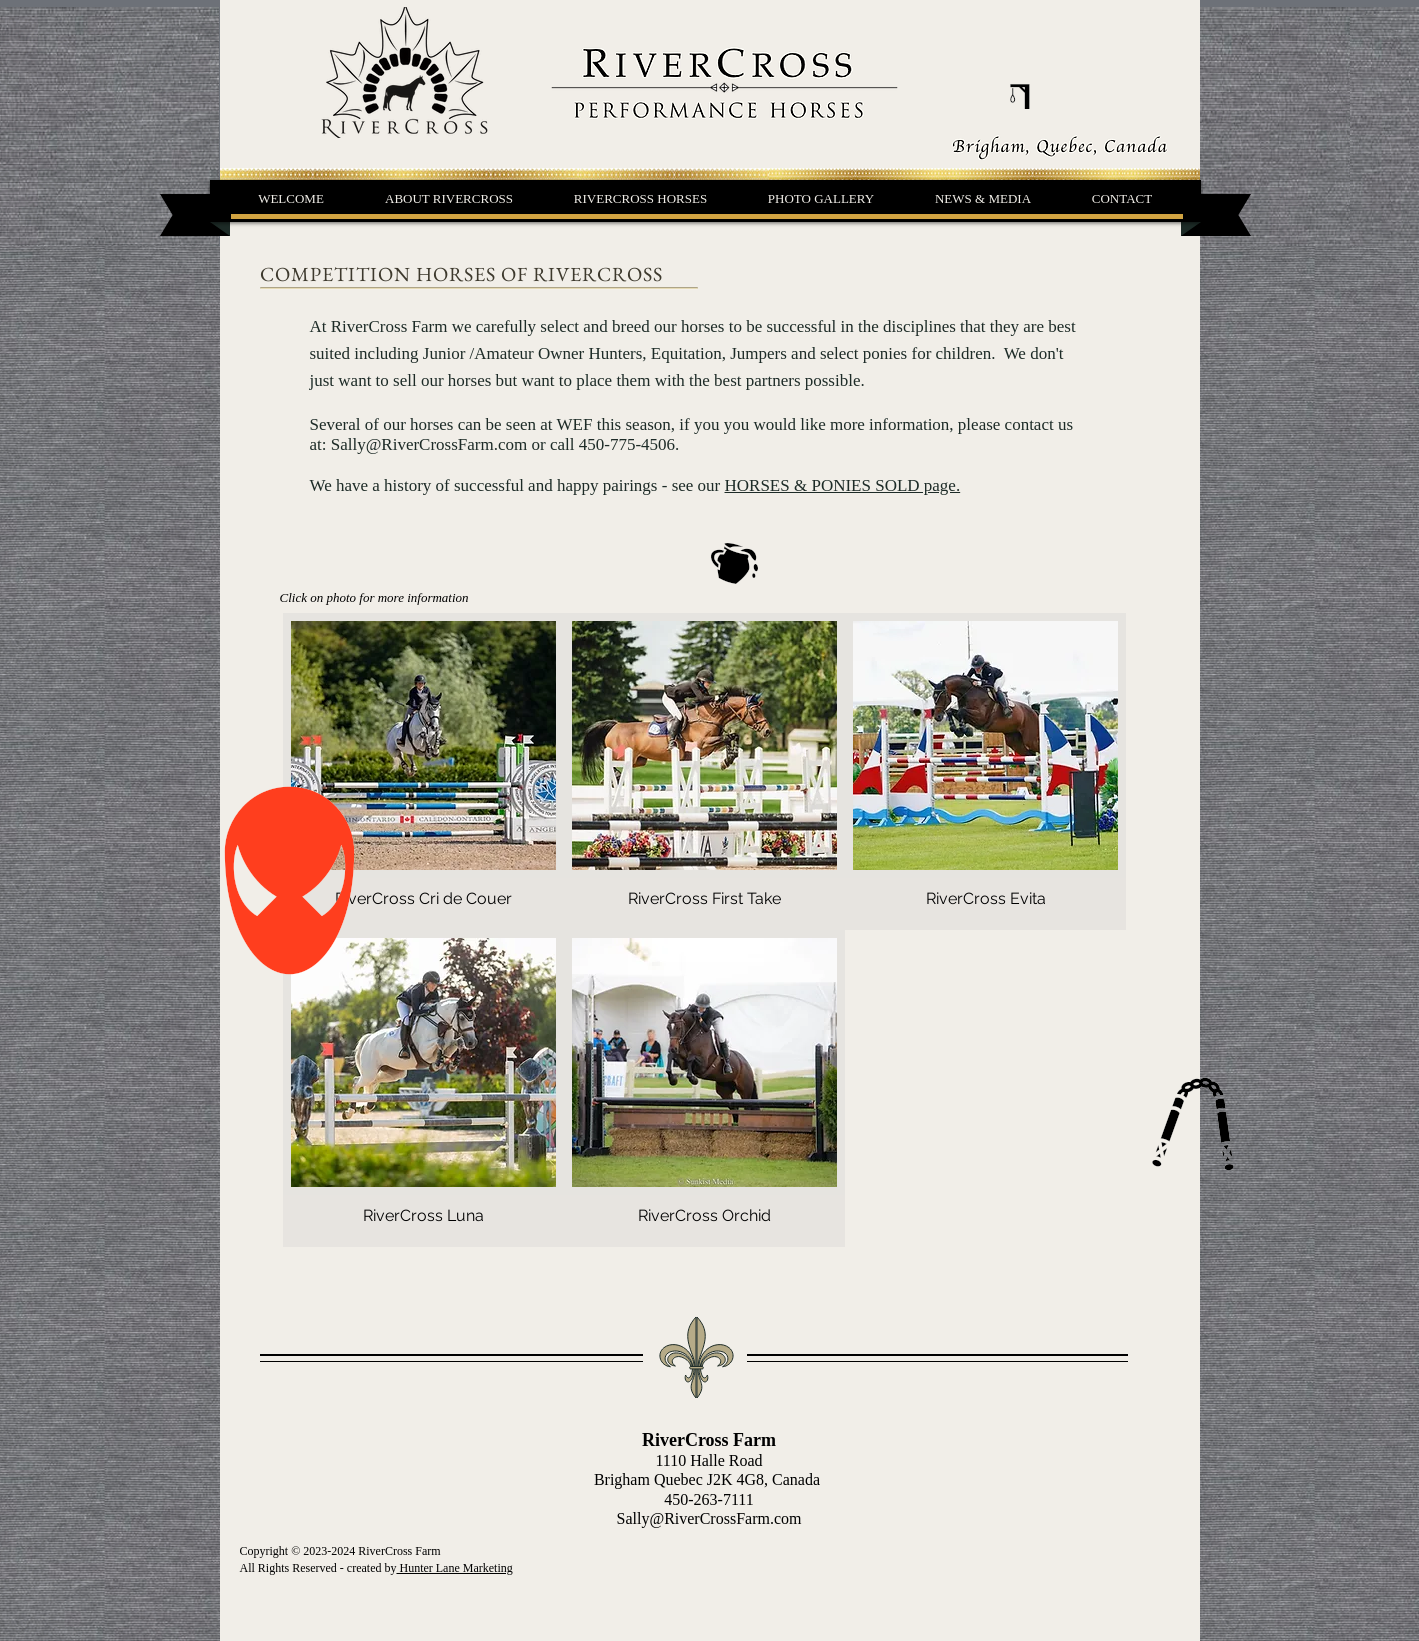  What do you see at coordinates (289, 880) in the screenshot?
I see `select spider mask avatar or character` at bounding box center [289, 880].